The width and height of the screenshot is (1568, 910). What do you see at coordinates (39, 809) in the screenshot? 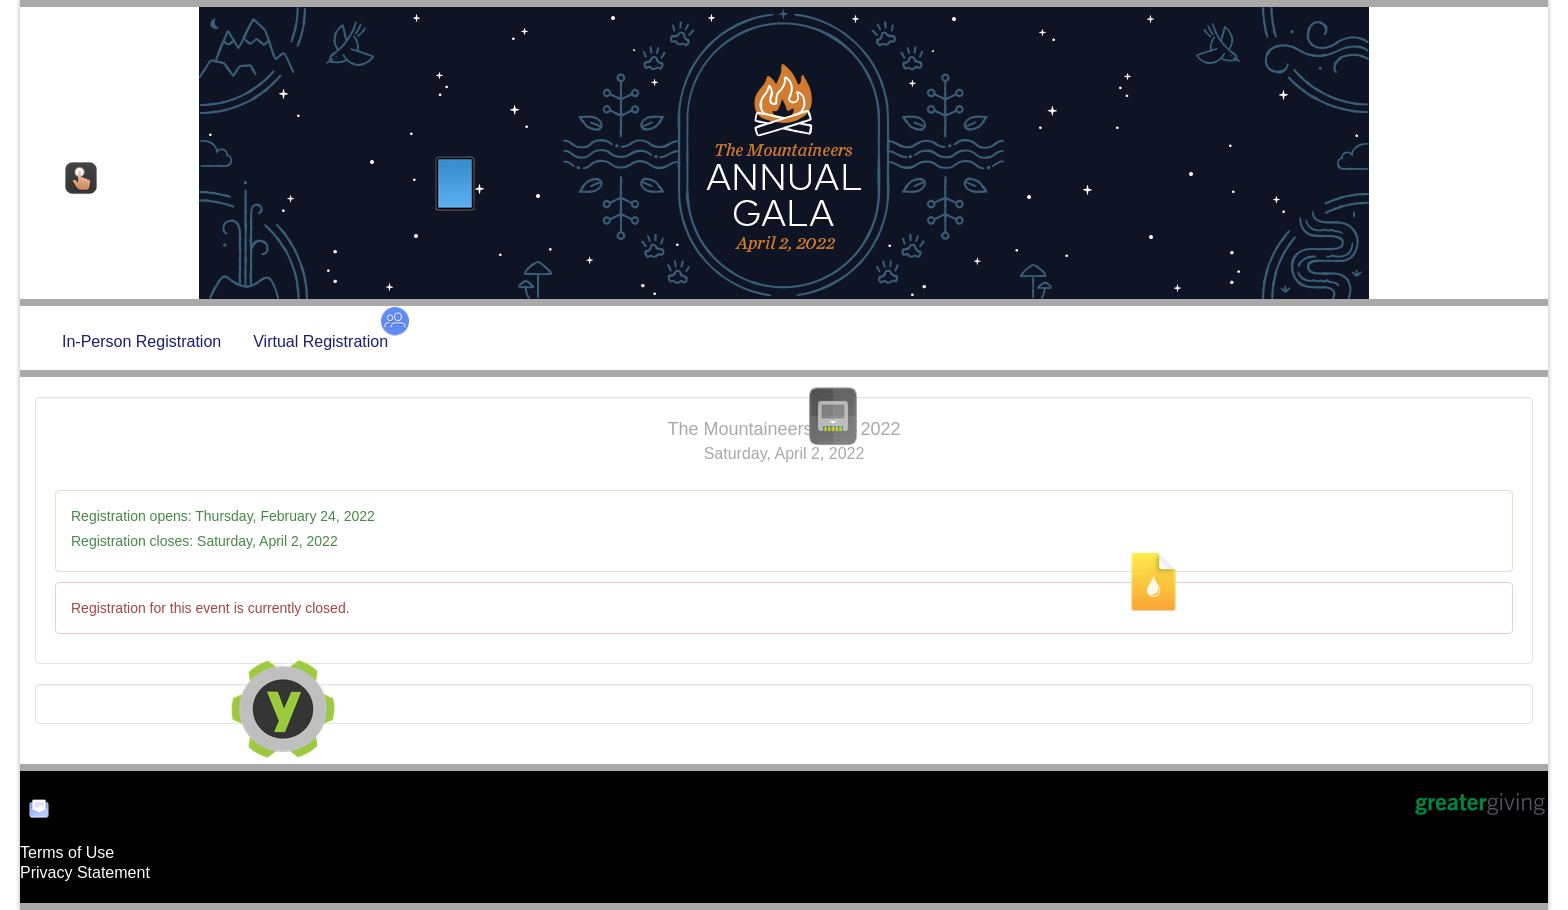
I see `mark email as read` at bounding box center [39, 809].